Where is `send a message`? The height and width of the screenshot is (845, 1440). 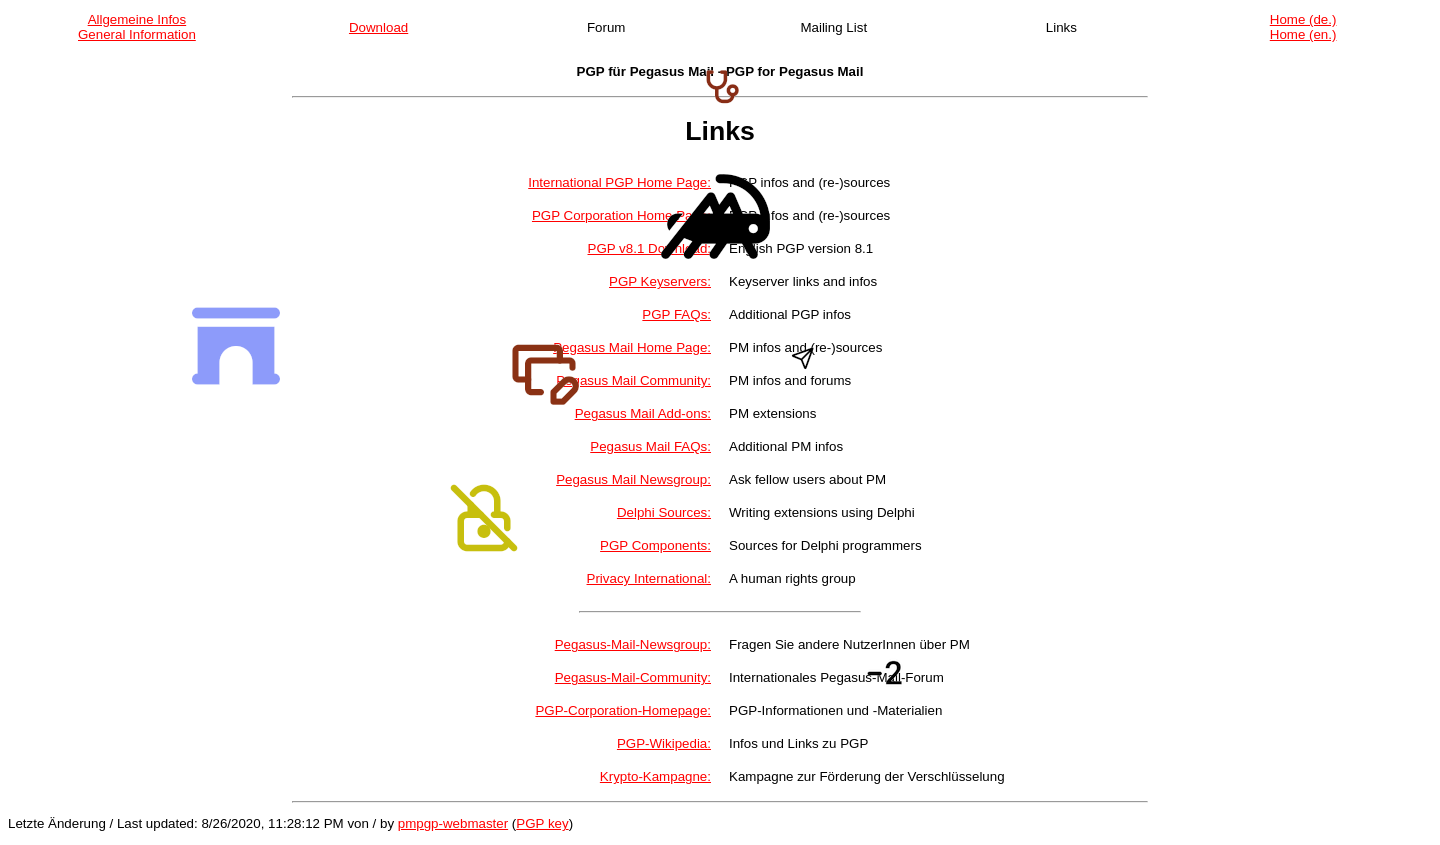
send a message is located at coordinates (802, 358).